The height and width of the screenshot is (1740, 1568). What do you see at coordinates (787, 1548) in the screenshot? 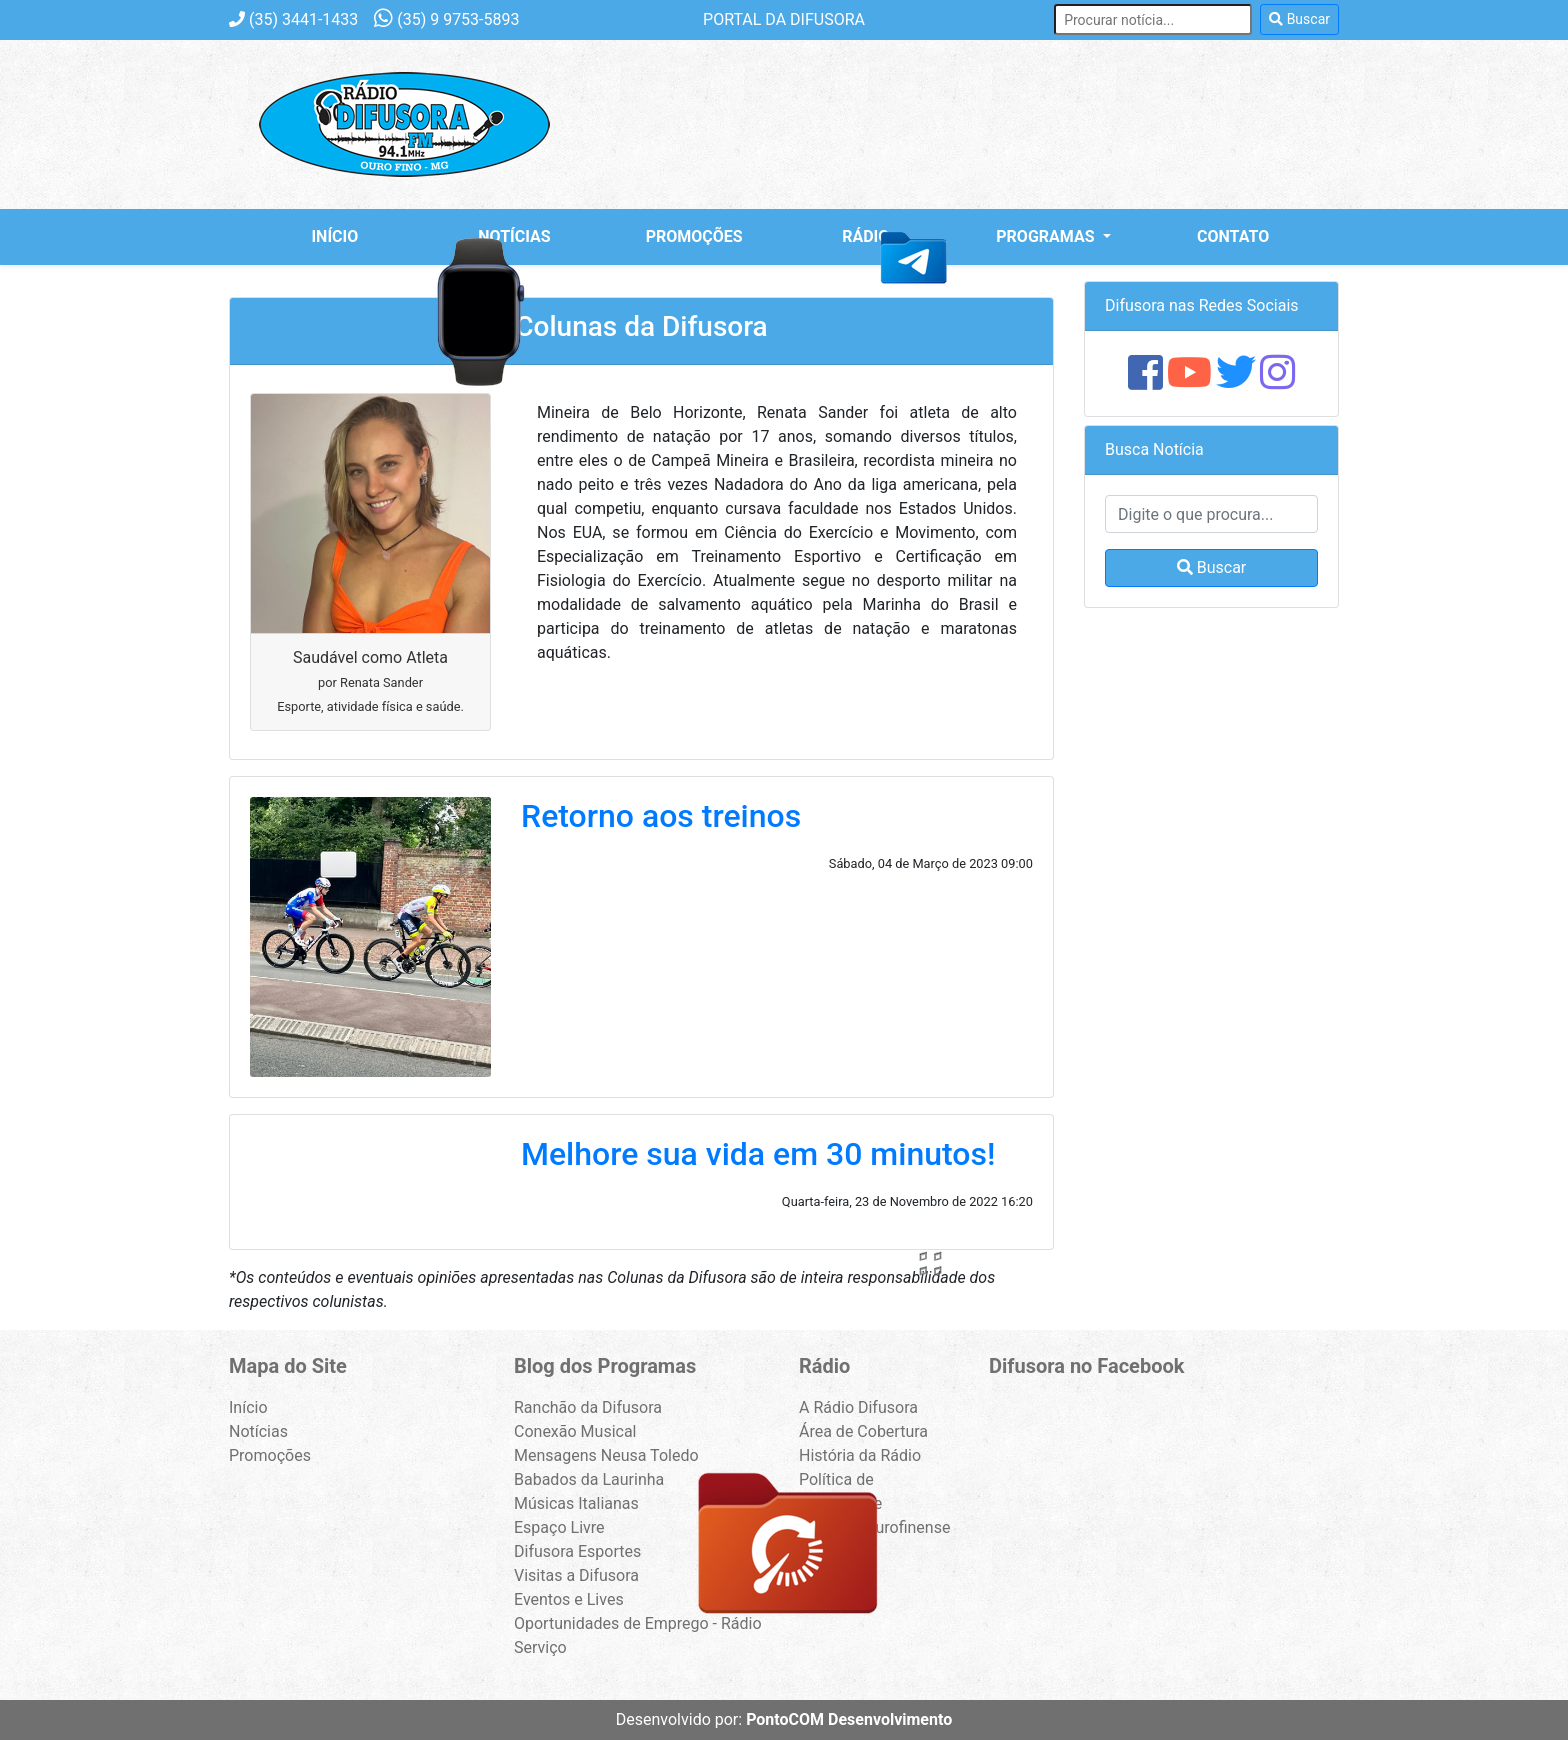
I see `open amd storemi application folder` at bounding box center [787, 1548].